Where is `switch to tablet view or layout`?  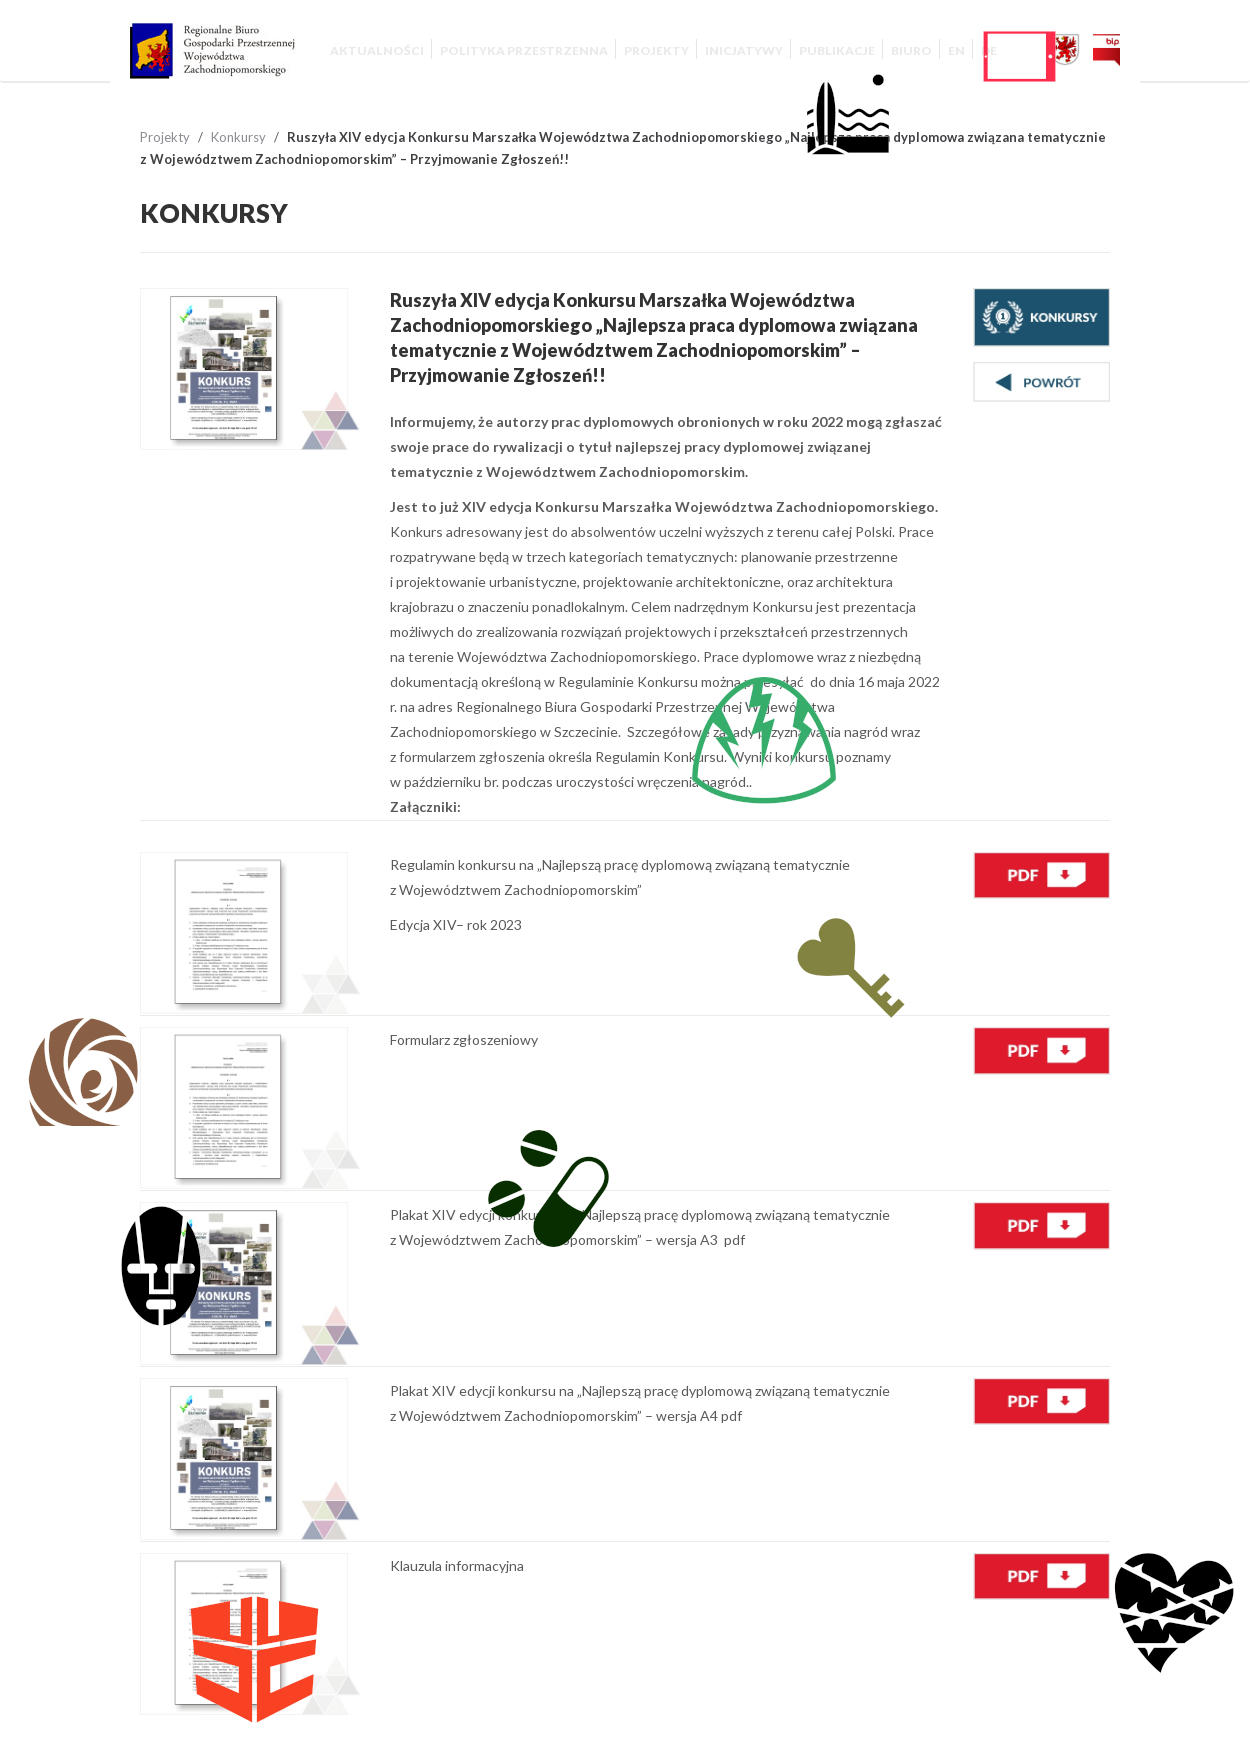
switch to tablet view or layout is located at coordinates (1019, 56).